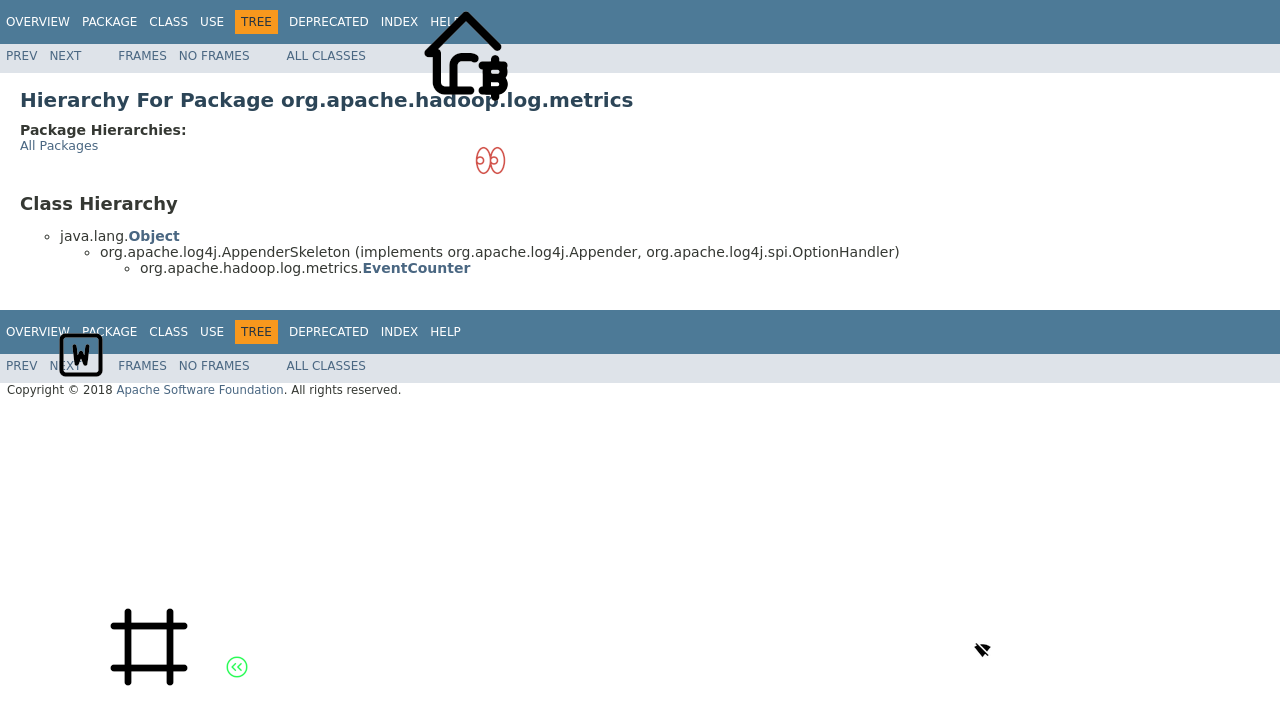 The width and height of the screenshot is (1280, 720). Describe the element at coordinates (982, 650) in the screenshot. I see `indicates wifi is disabled or unavailable` at that location.